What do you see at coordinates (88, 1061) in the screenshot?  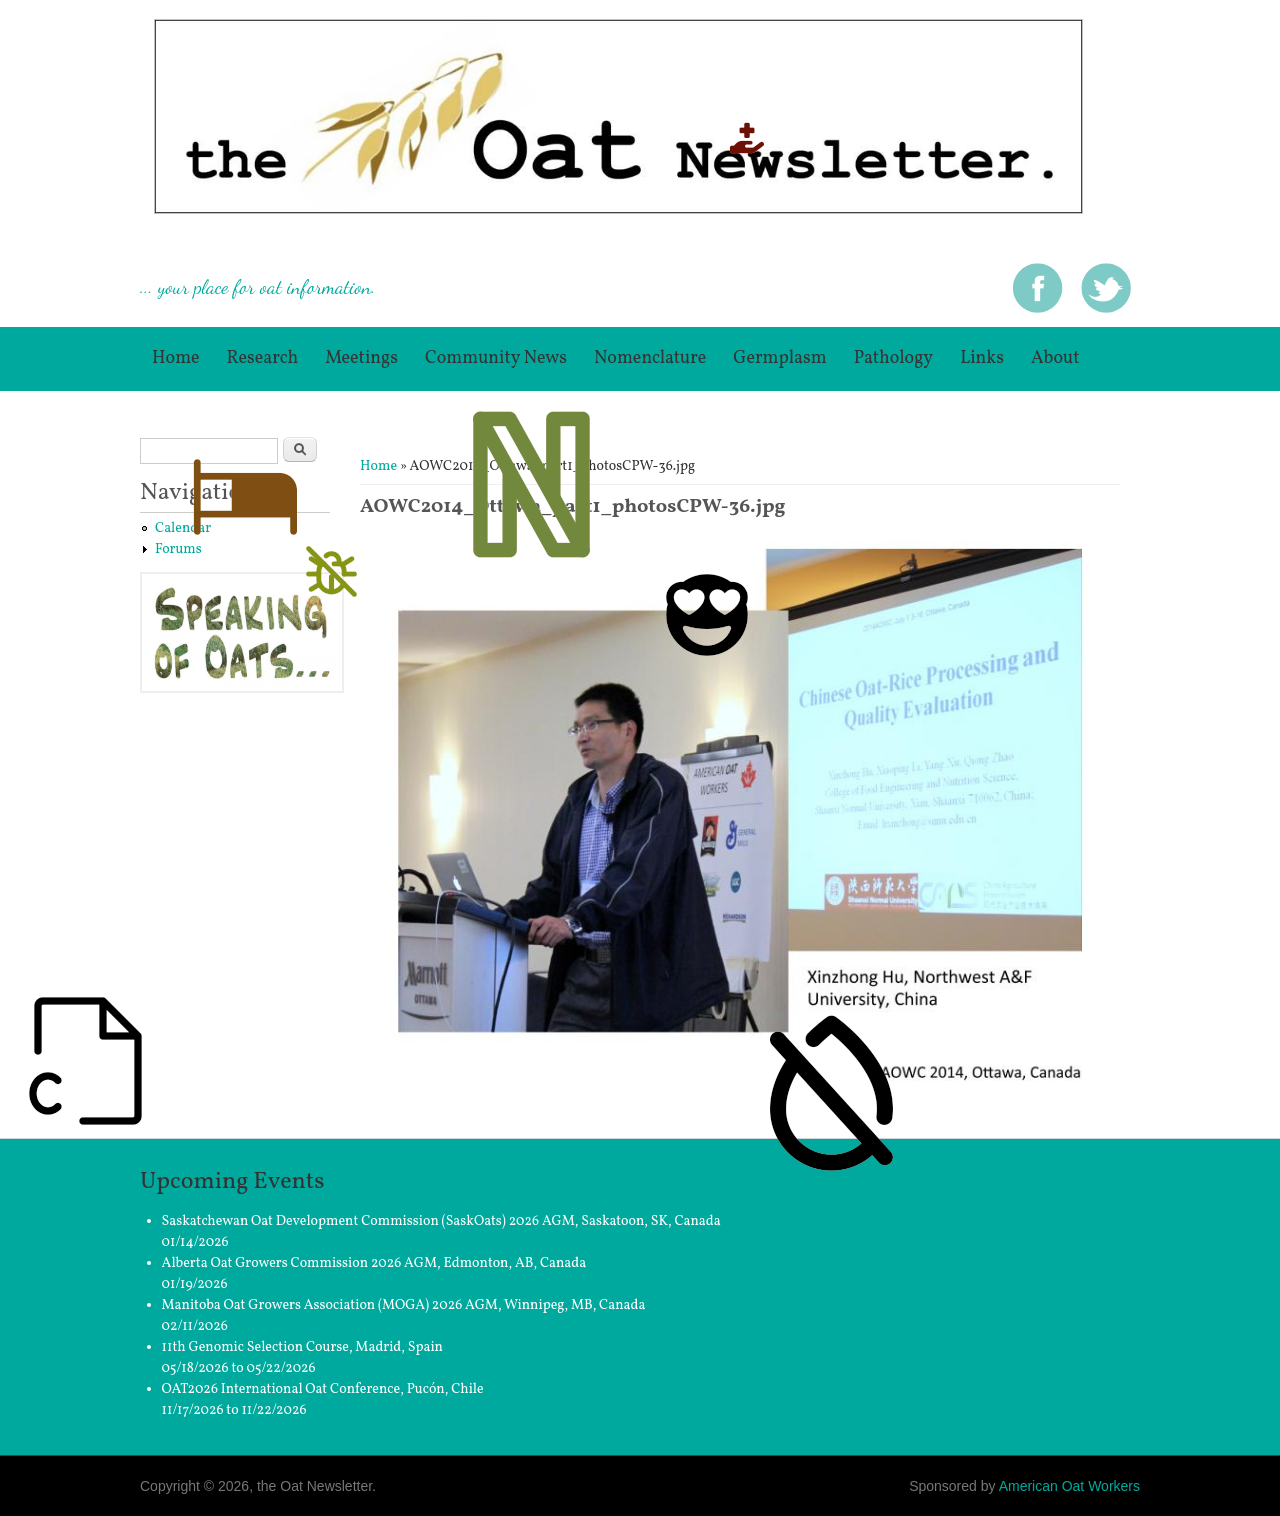 I see `open a C programming language file` at bounding box center [88, 1061].